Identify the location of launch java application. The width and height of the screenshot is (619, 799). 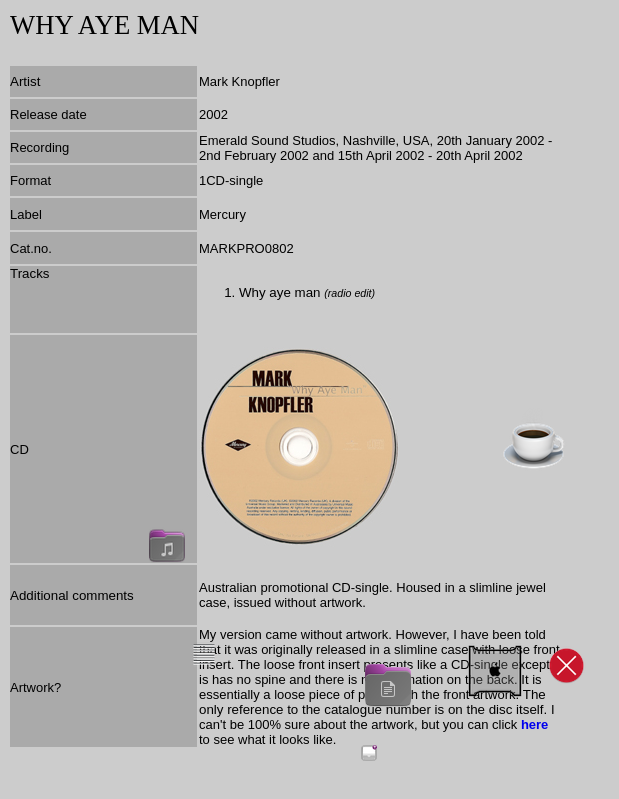
(533, 444).